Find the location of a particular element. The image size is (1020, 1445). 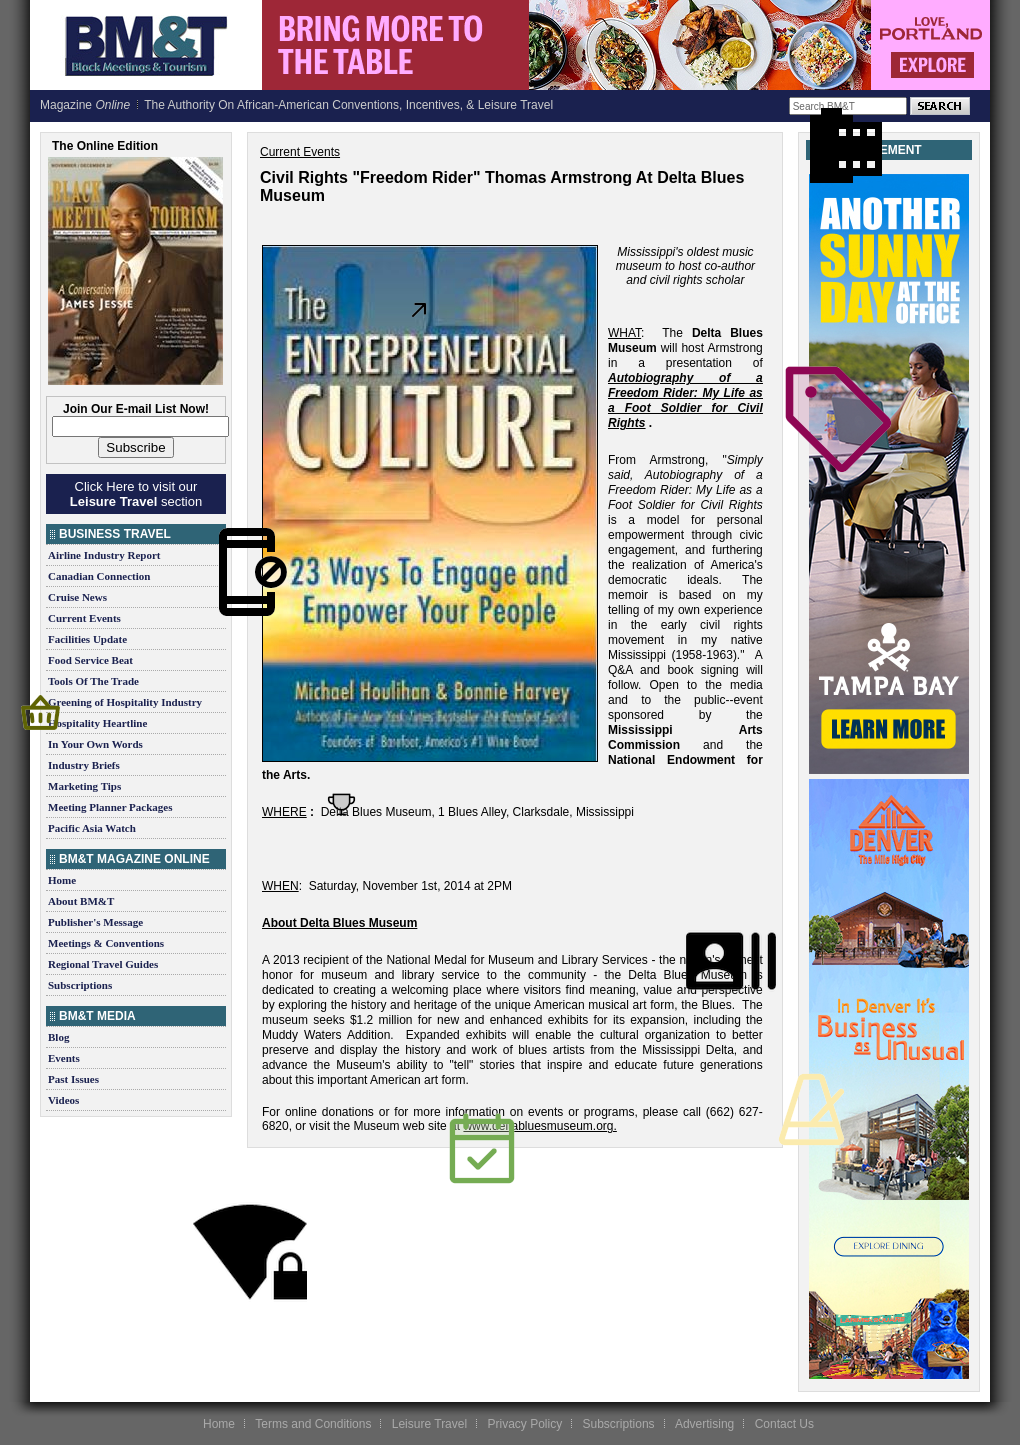

block or restrict an app is located at coordinates (247, 572).